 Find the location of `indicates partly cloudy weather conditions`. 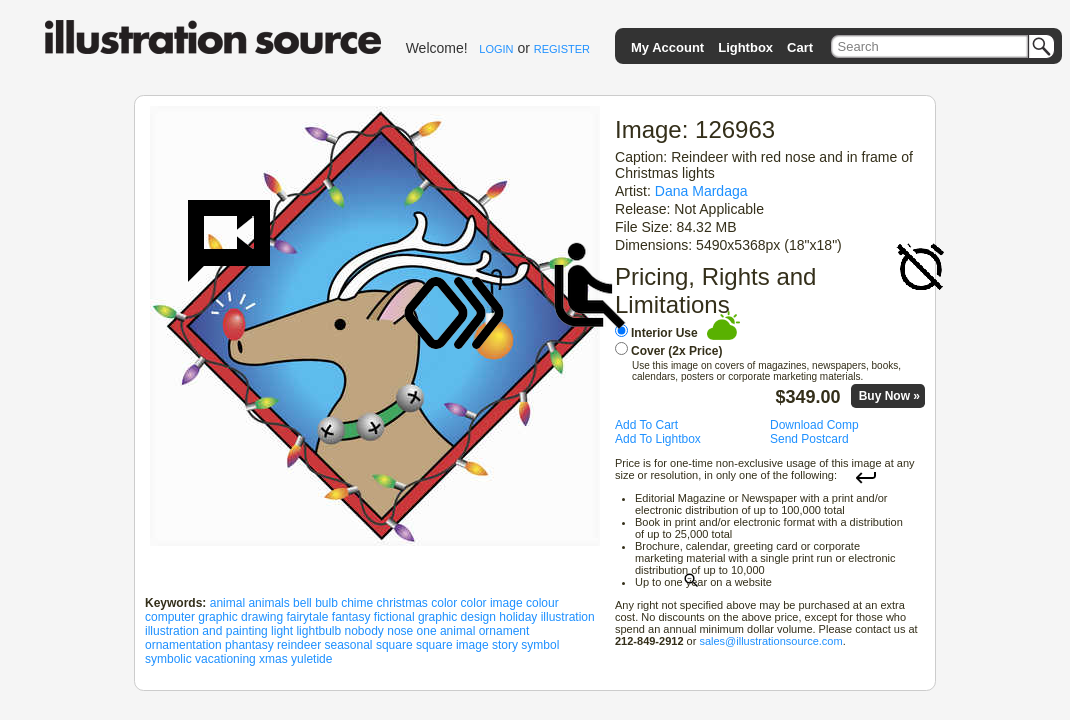

indicates partly cloudy weather conditions is located at coordinates (723, 325).